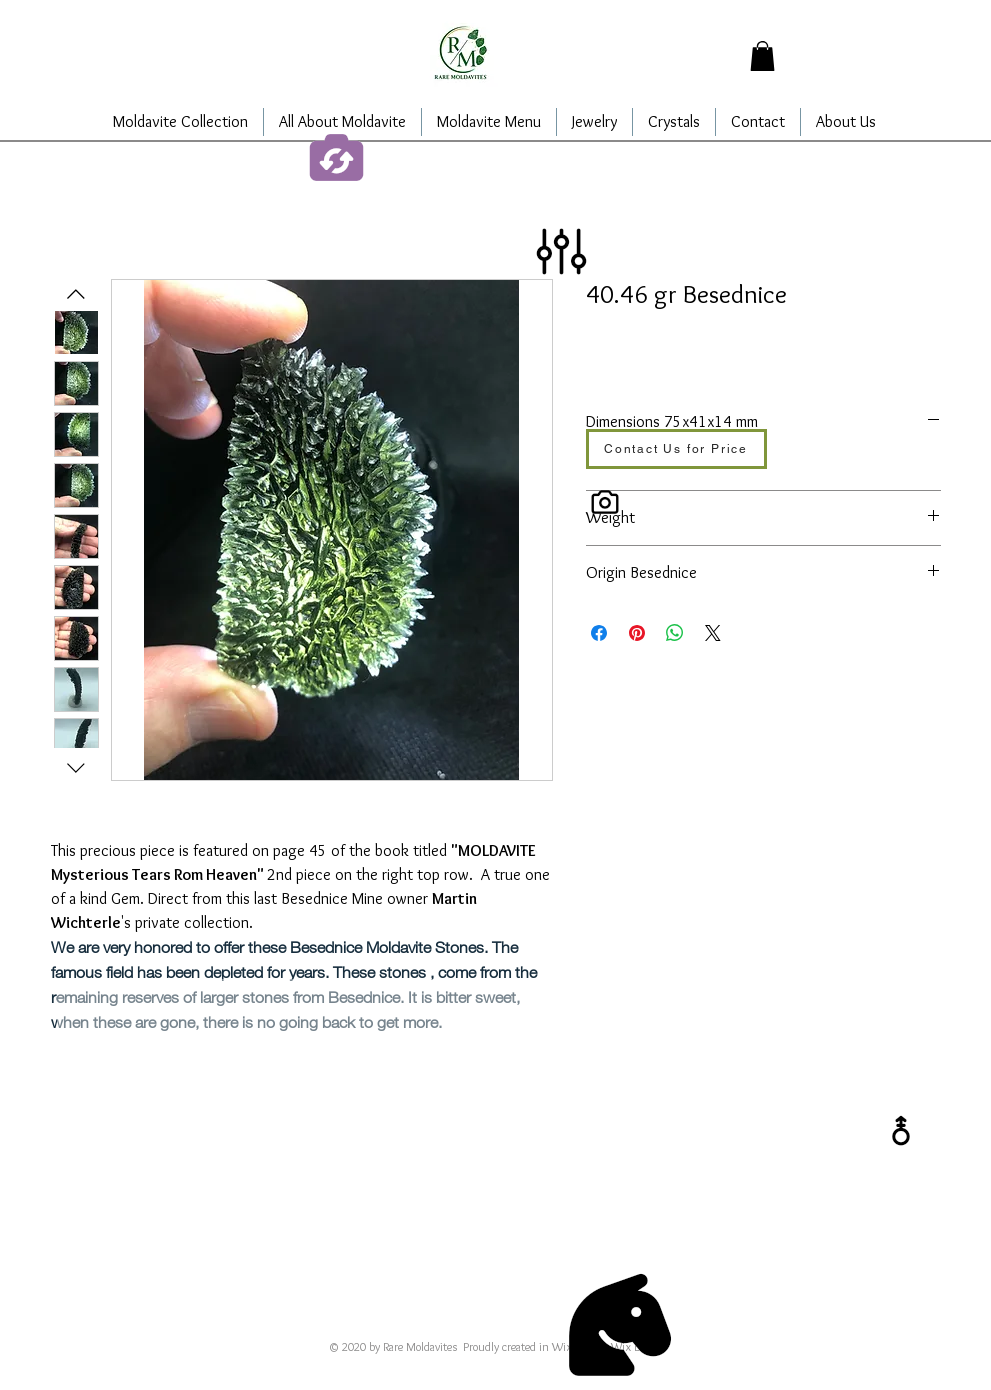  I want to click on take a photo, so click(605, 502).